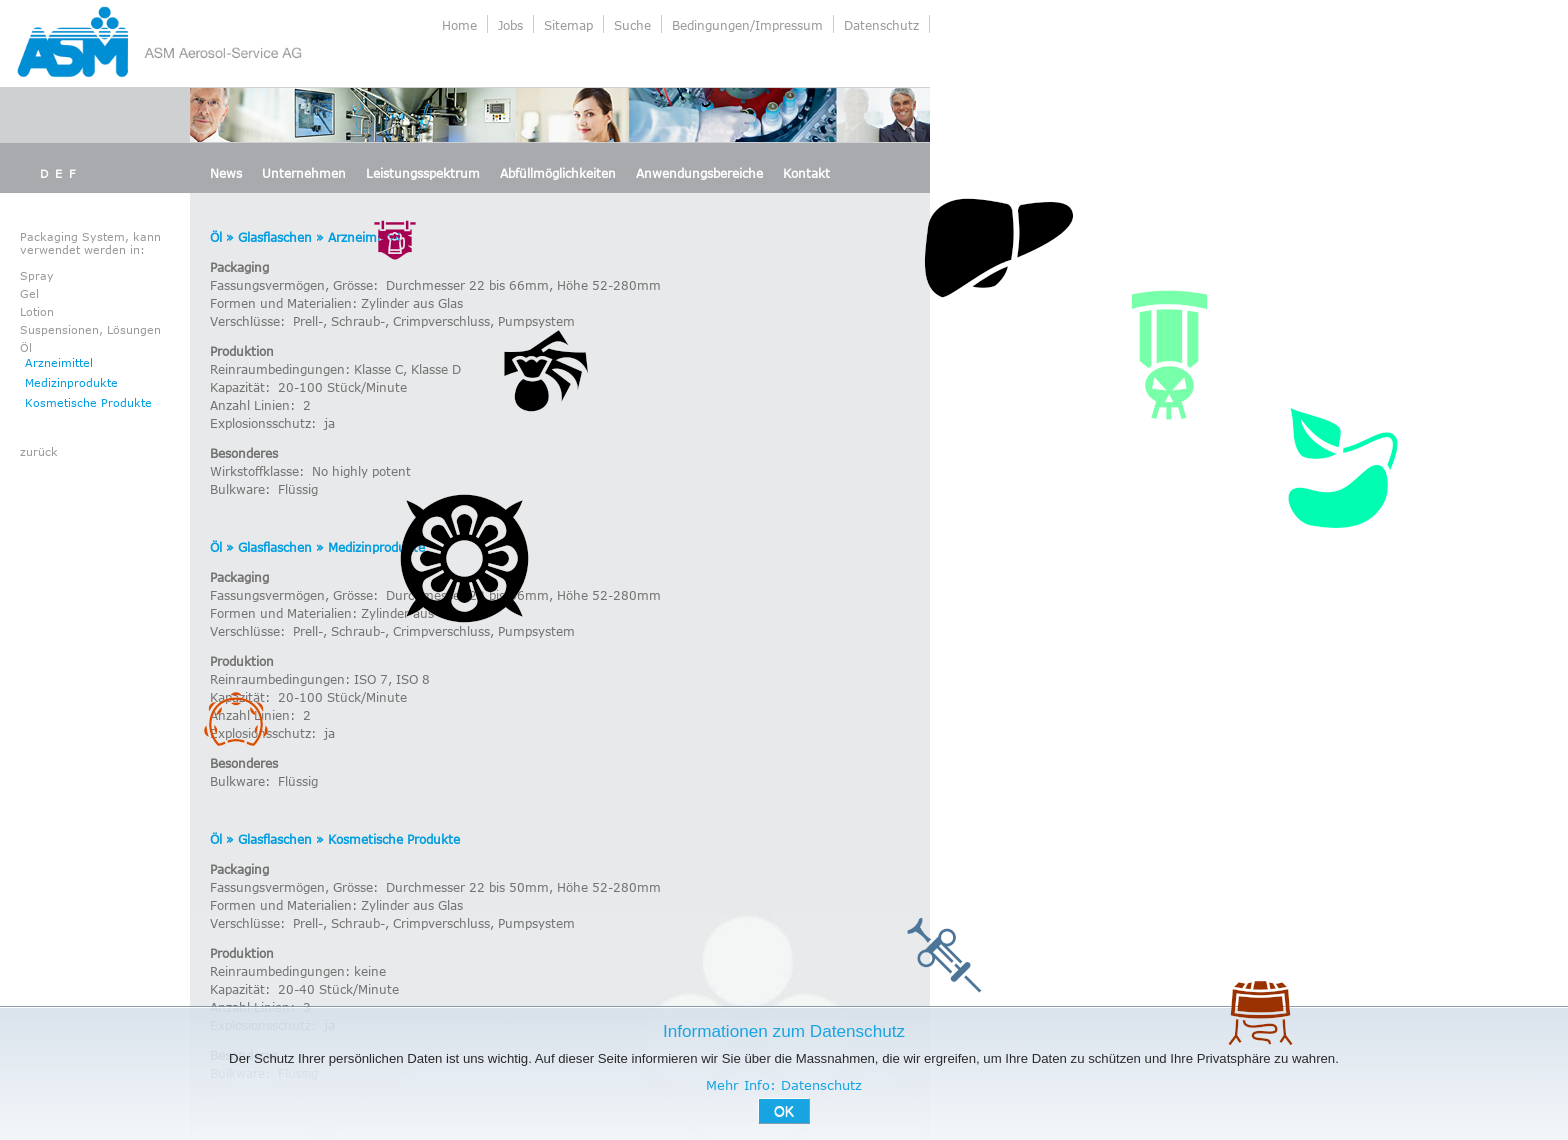 This screenshot has width=1568, height=1140. I want to click on achievement unlocked for defeating enemies, so click(1169, 354).